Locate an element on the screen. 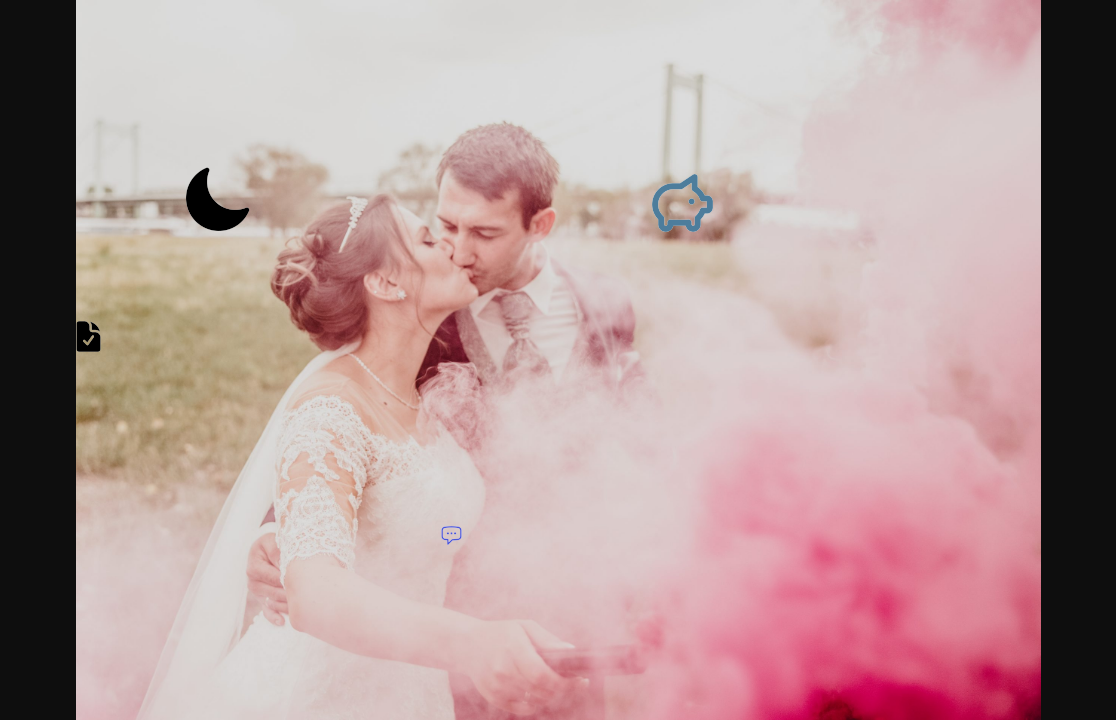 Image resolution: width=1116 pixels, height=720 pixels. enable dark mode is located at coordinates (216, 200).